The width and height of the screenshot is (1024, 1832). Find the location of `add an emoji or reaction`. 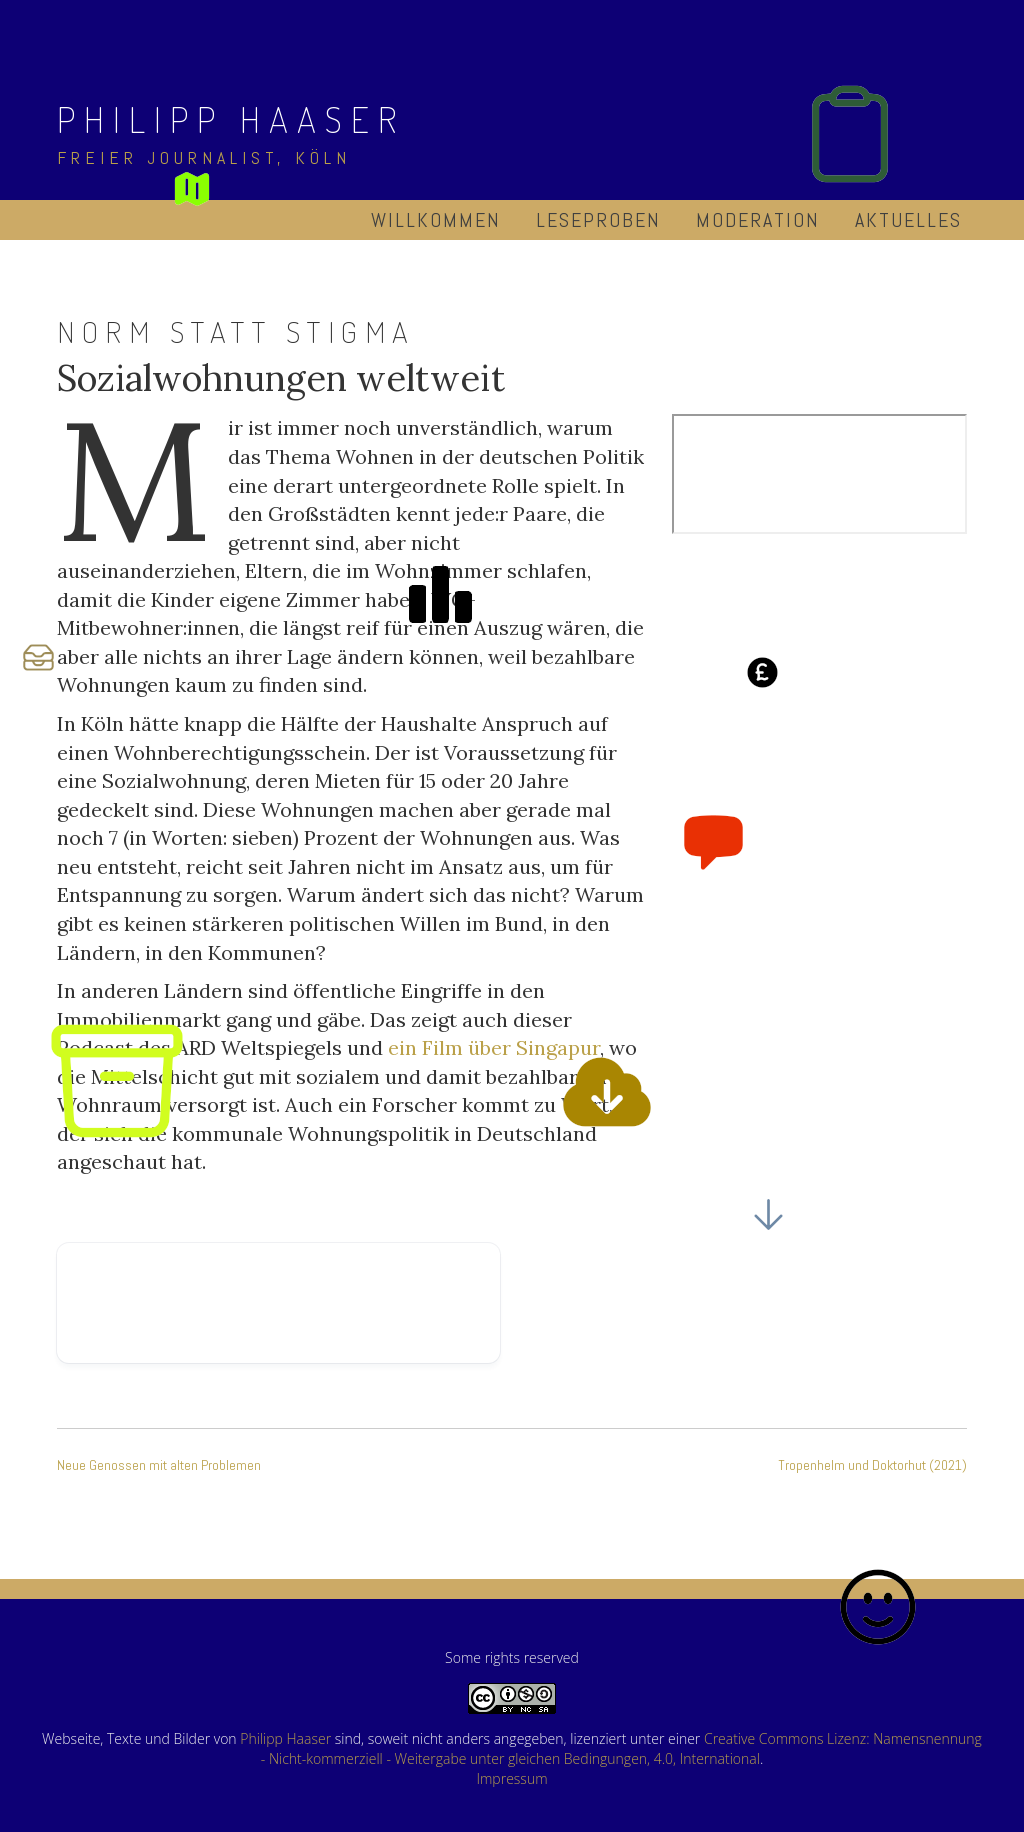

add an emoji or reaction is located at coordinates (878, 1607).